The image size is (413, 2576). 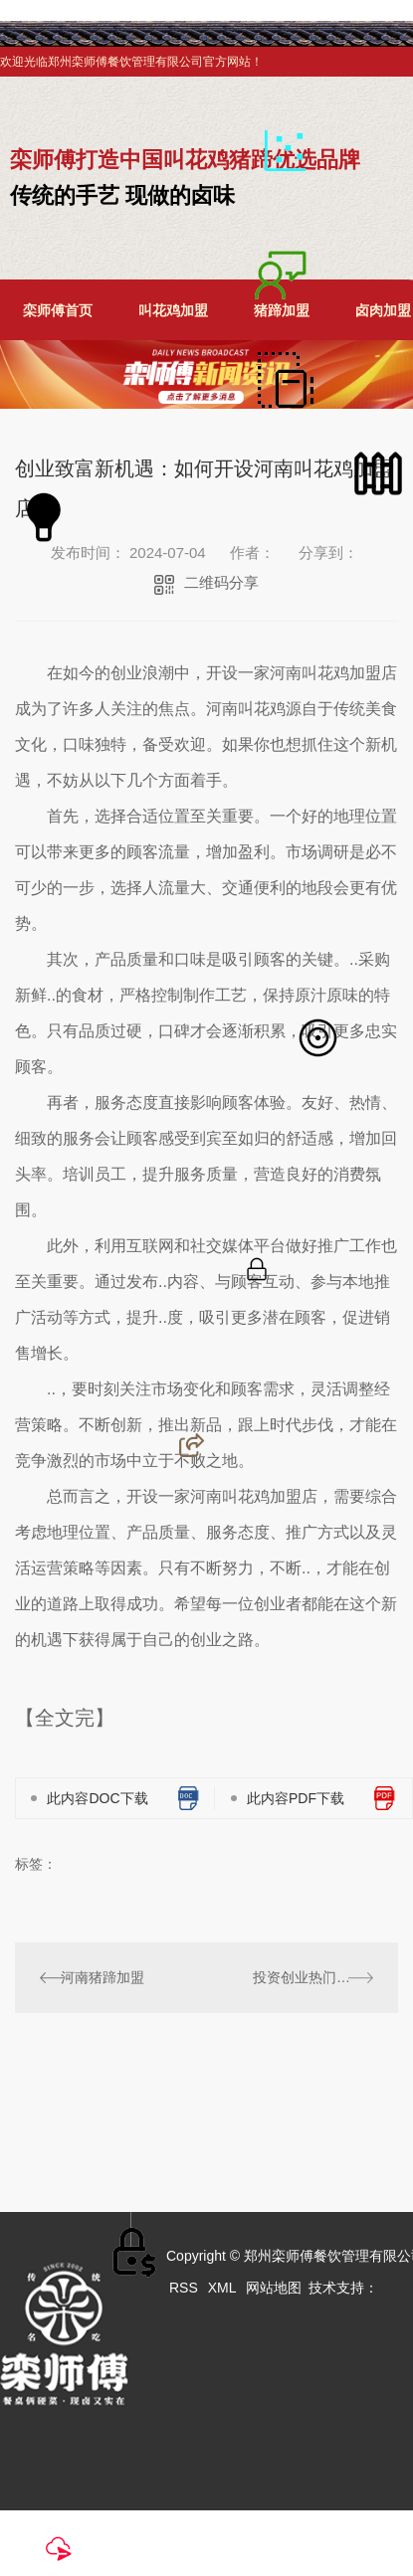 I want to click on indicates a locked or secured item, so click(x=257, y=1269).